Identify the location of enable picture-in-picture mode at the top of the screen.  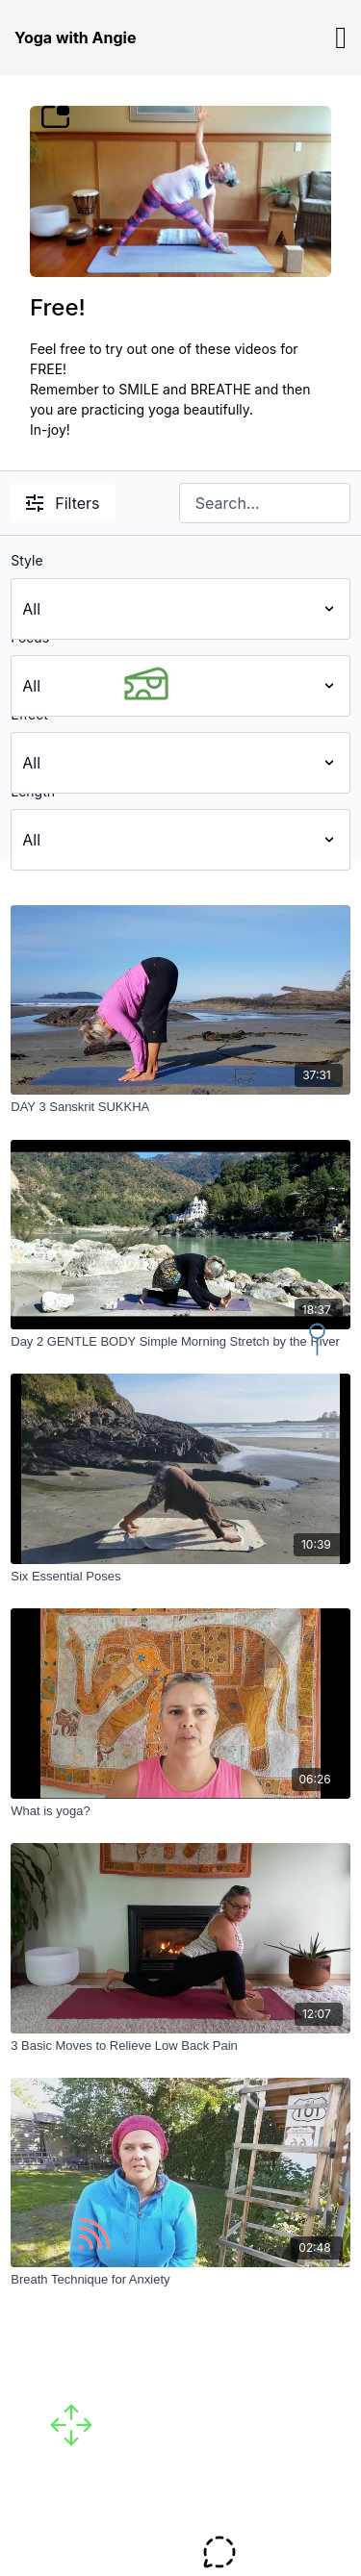
(55, 116).